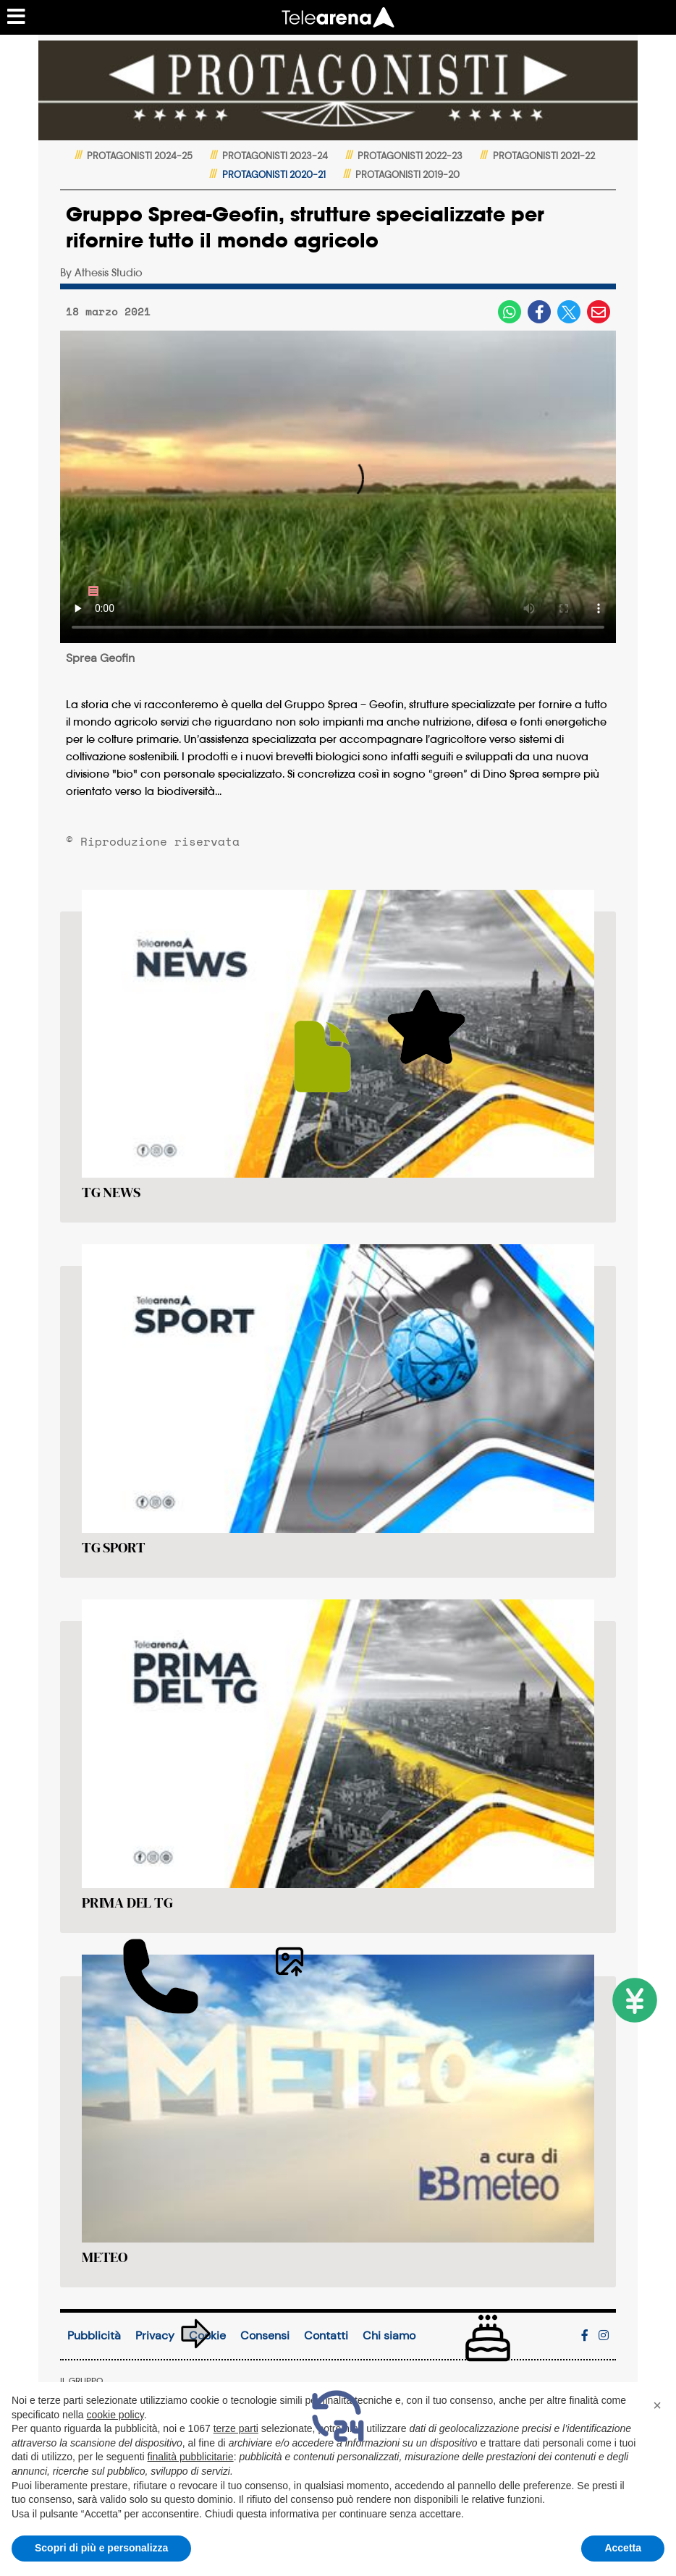  Describe the element at coordinates (290, 1961) in the screenshot. I see `upload an image` at that location.